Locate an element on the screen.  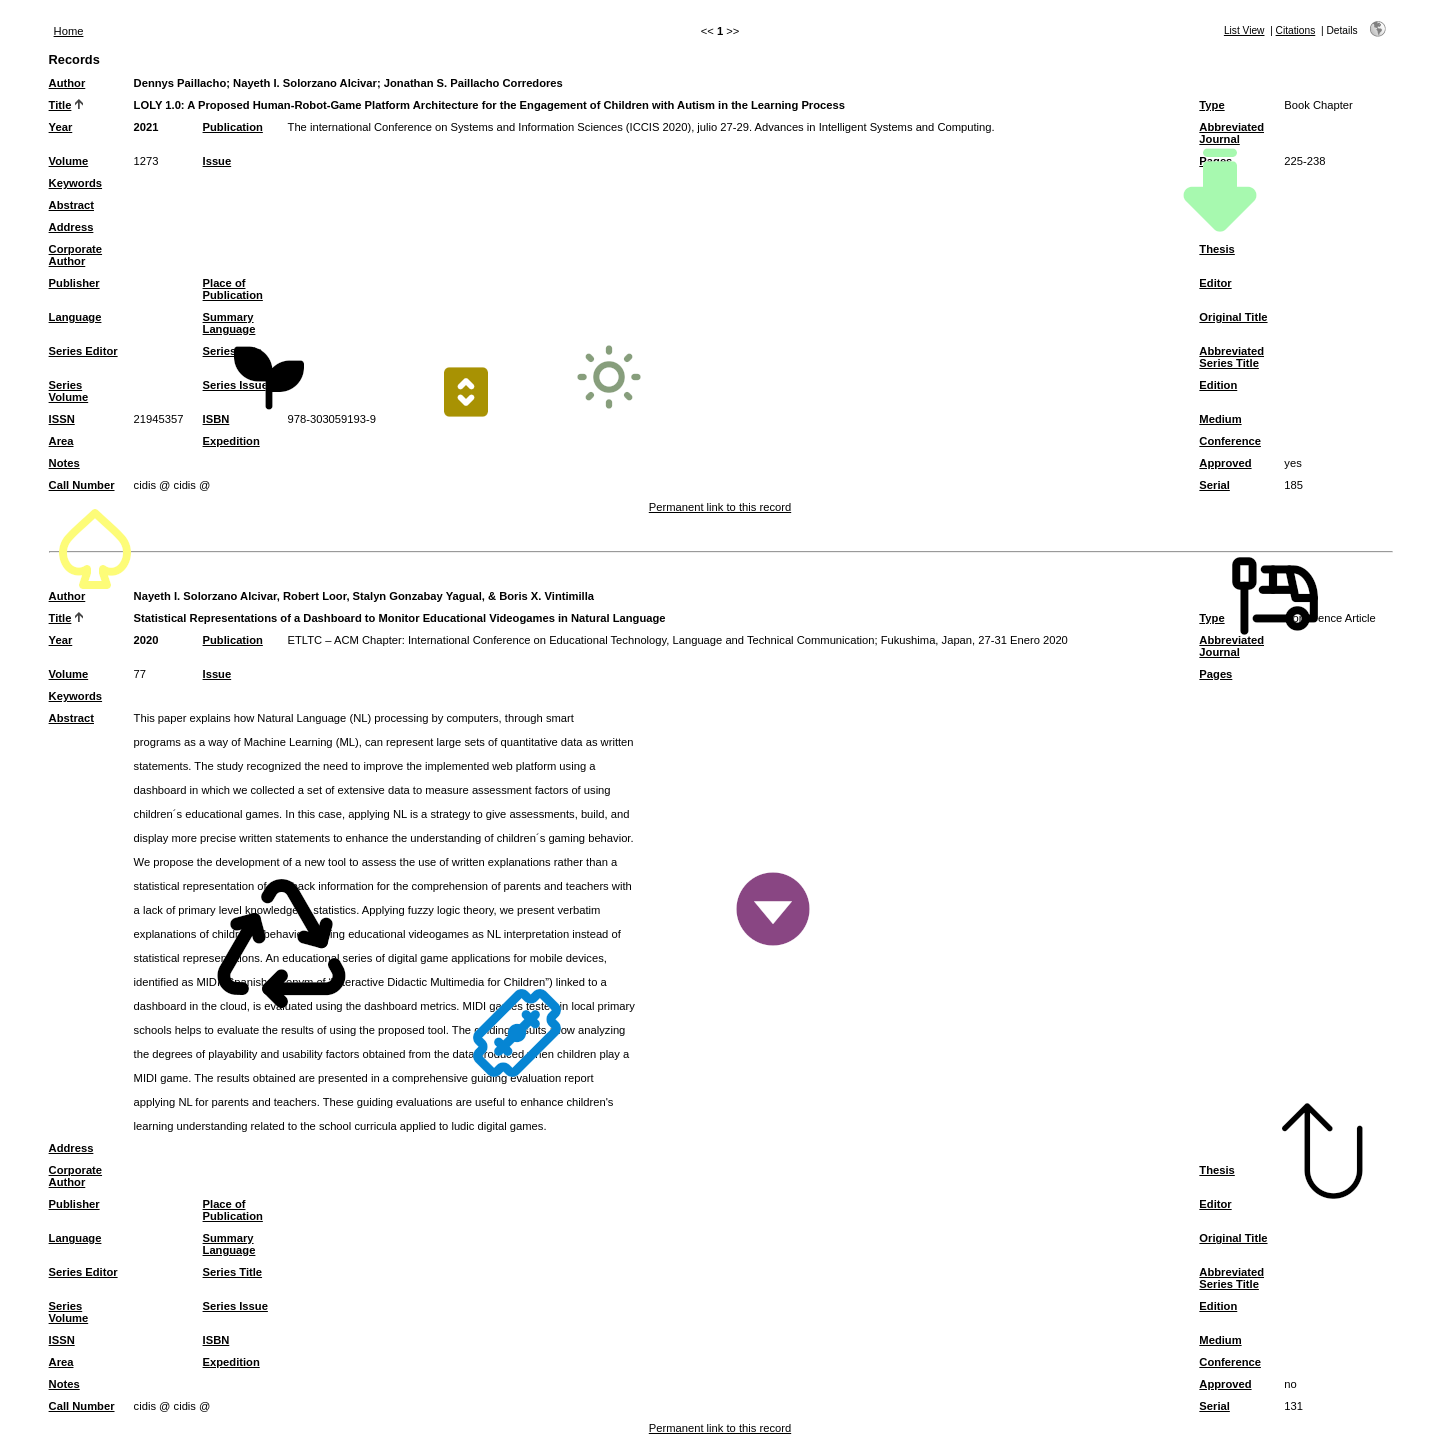
cutting or trimming tool is located at coordinates (517, 1033).